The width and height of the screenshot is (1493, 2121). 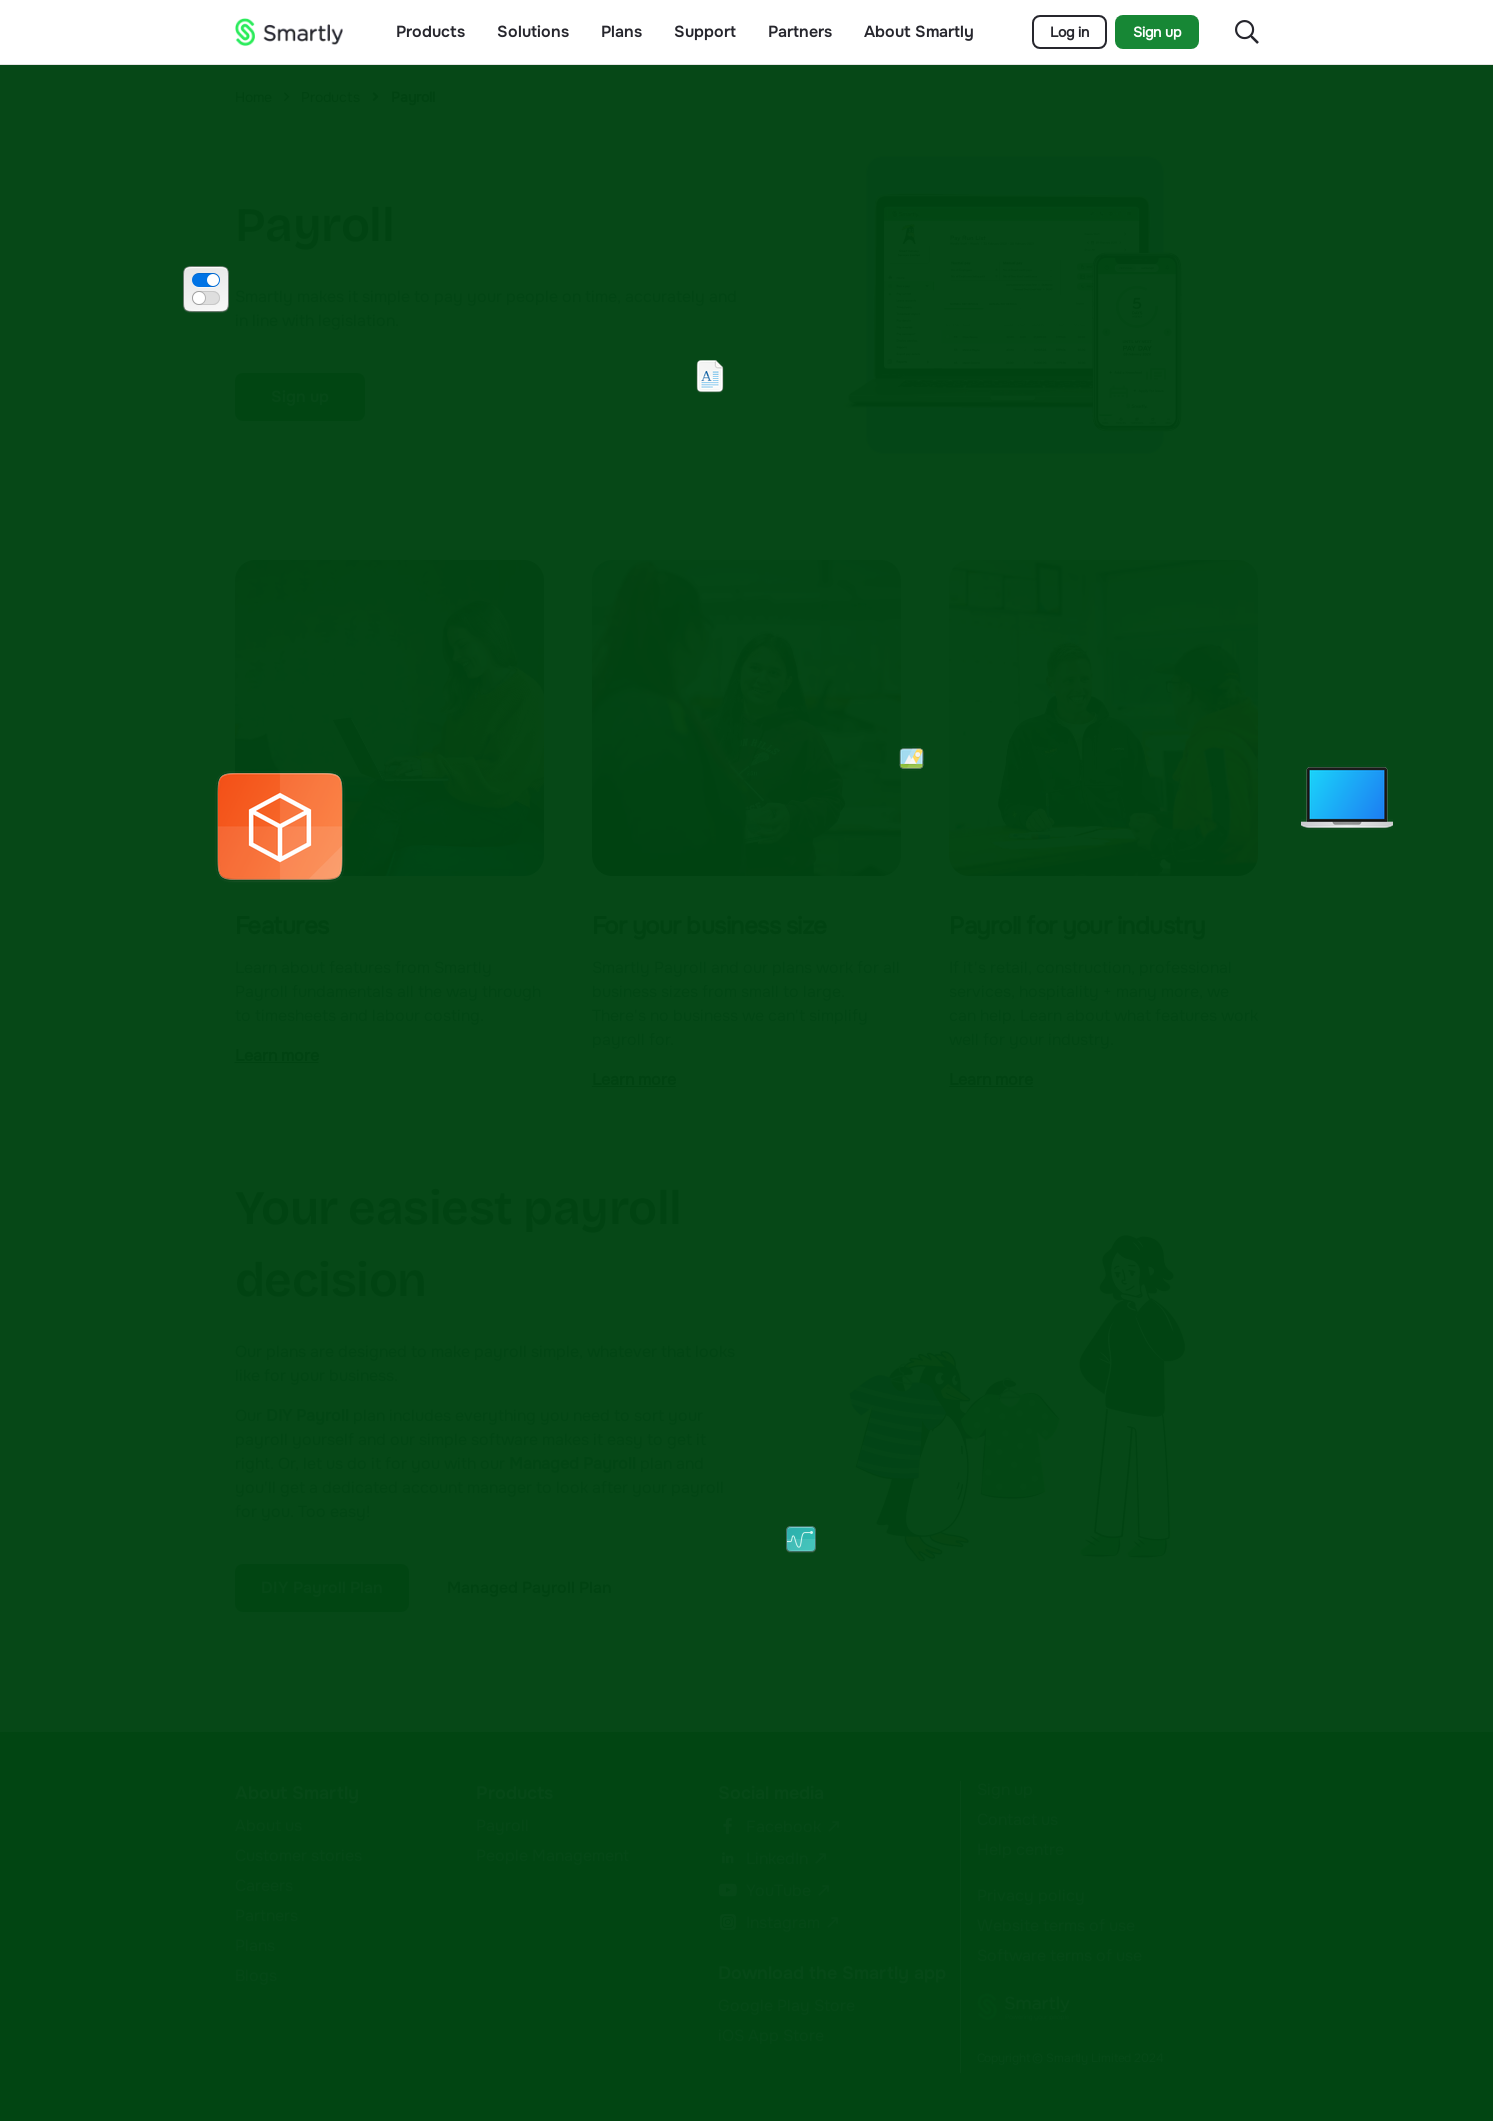 What do you see at coordinates (280, 822) in the screenshot?
I see `open a 3ds file` at bounding box center [280, 822].